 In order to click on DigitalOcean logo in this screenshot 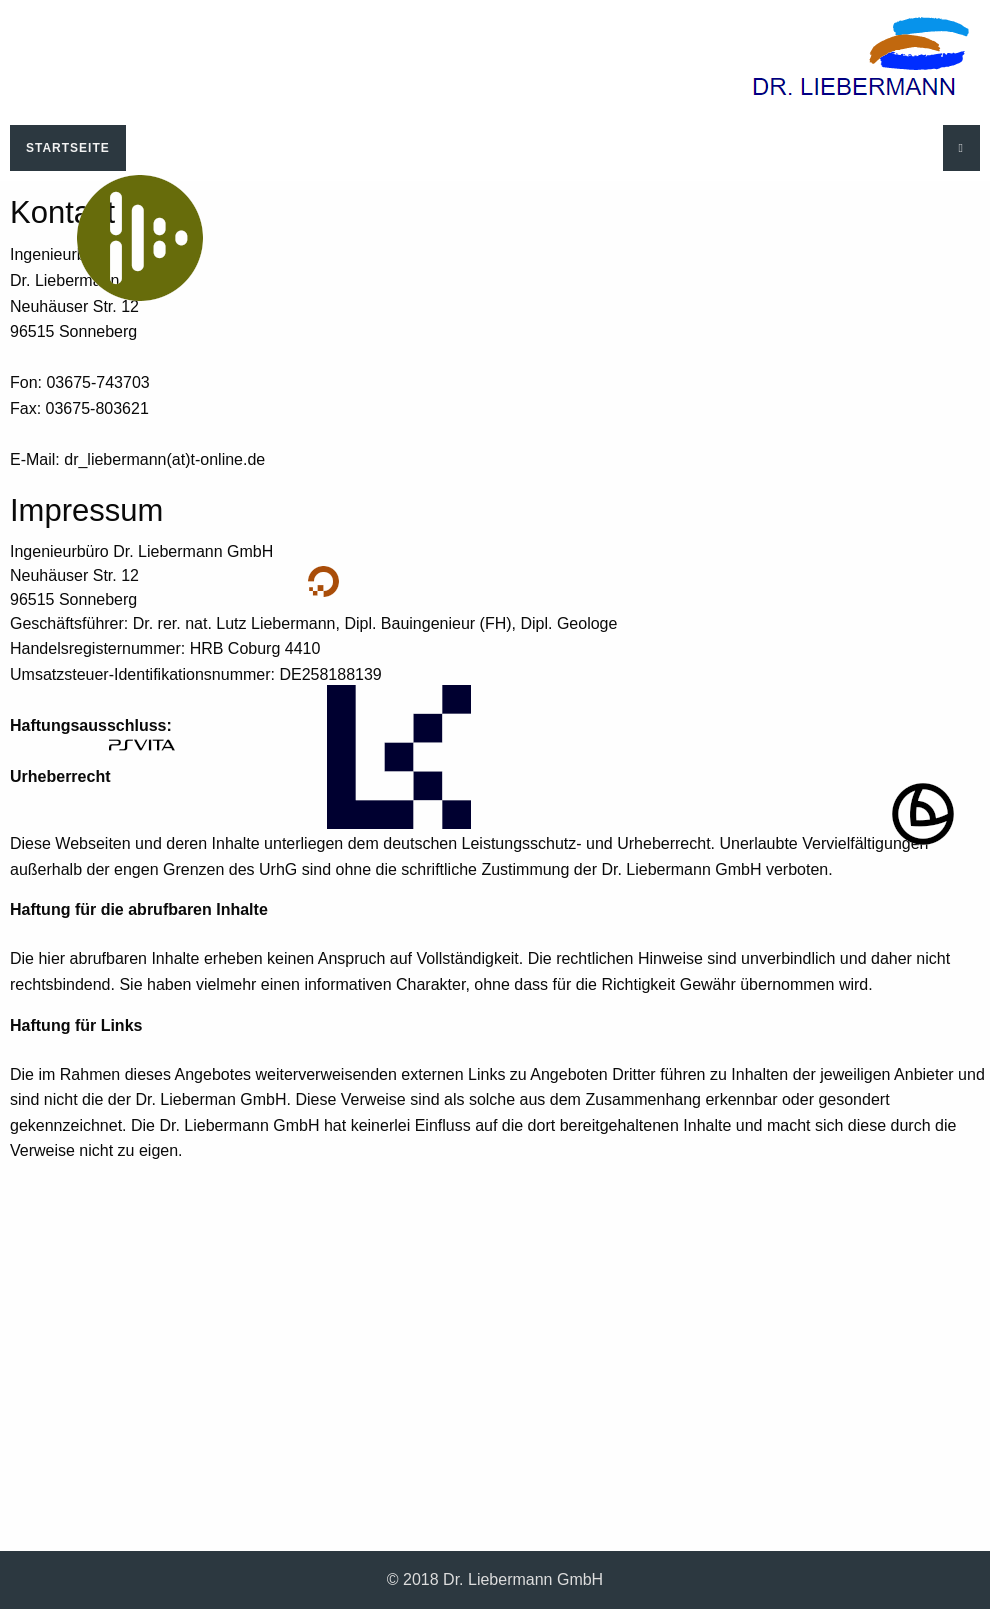, I will do `click(323, 581)`.